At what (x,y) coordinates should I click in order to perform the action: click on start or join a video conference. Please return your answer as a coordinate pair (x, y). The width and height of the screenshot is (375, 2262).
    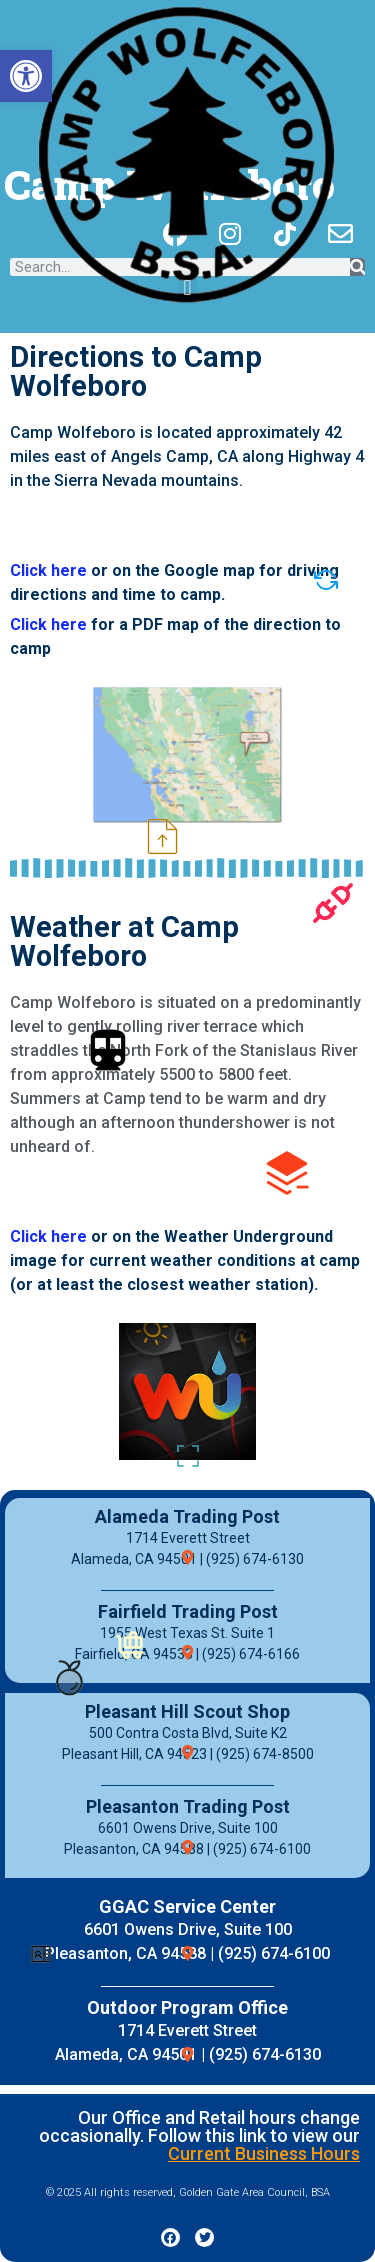
    Looking at the image, I should click on (41, 1954).